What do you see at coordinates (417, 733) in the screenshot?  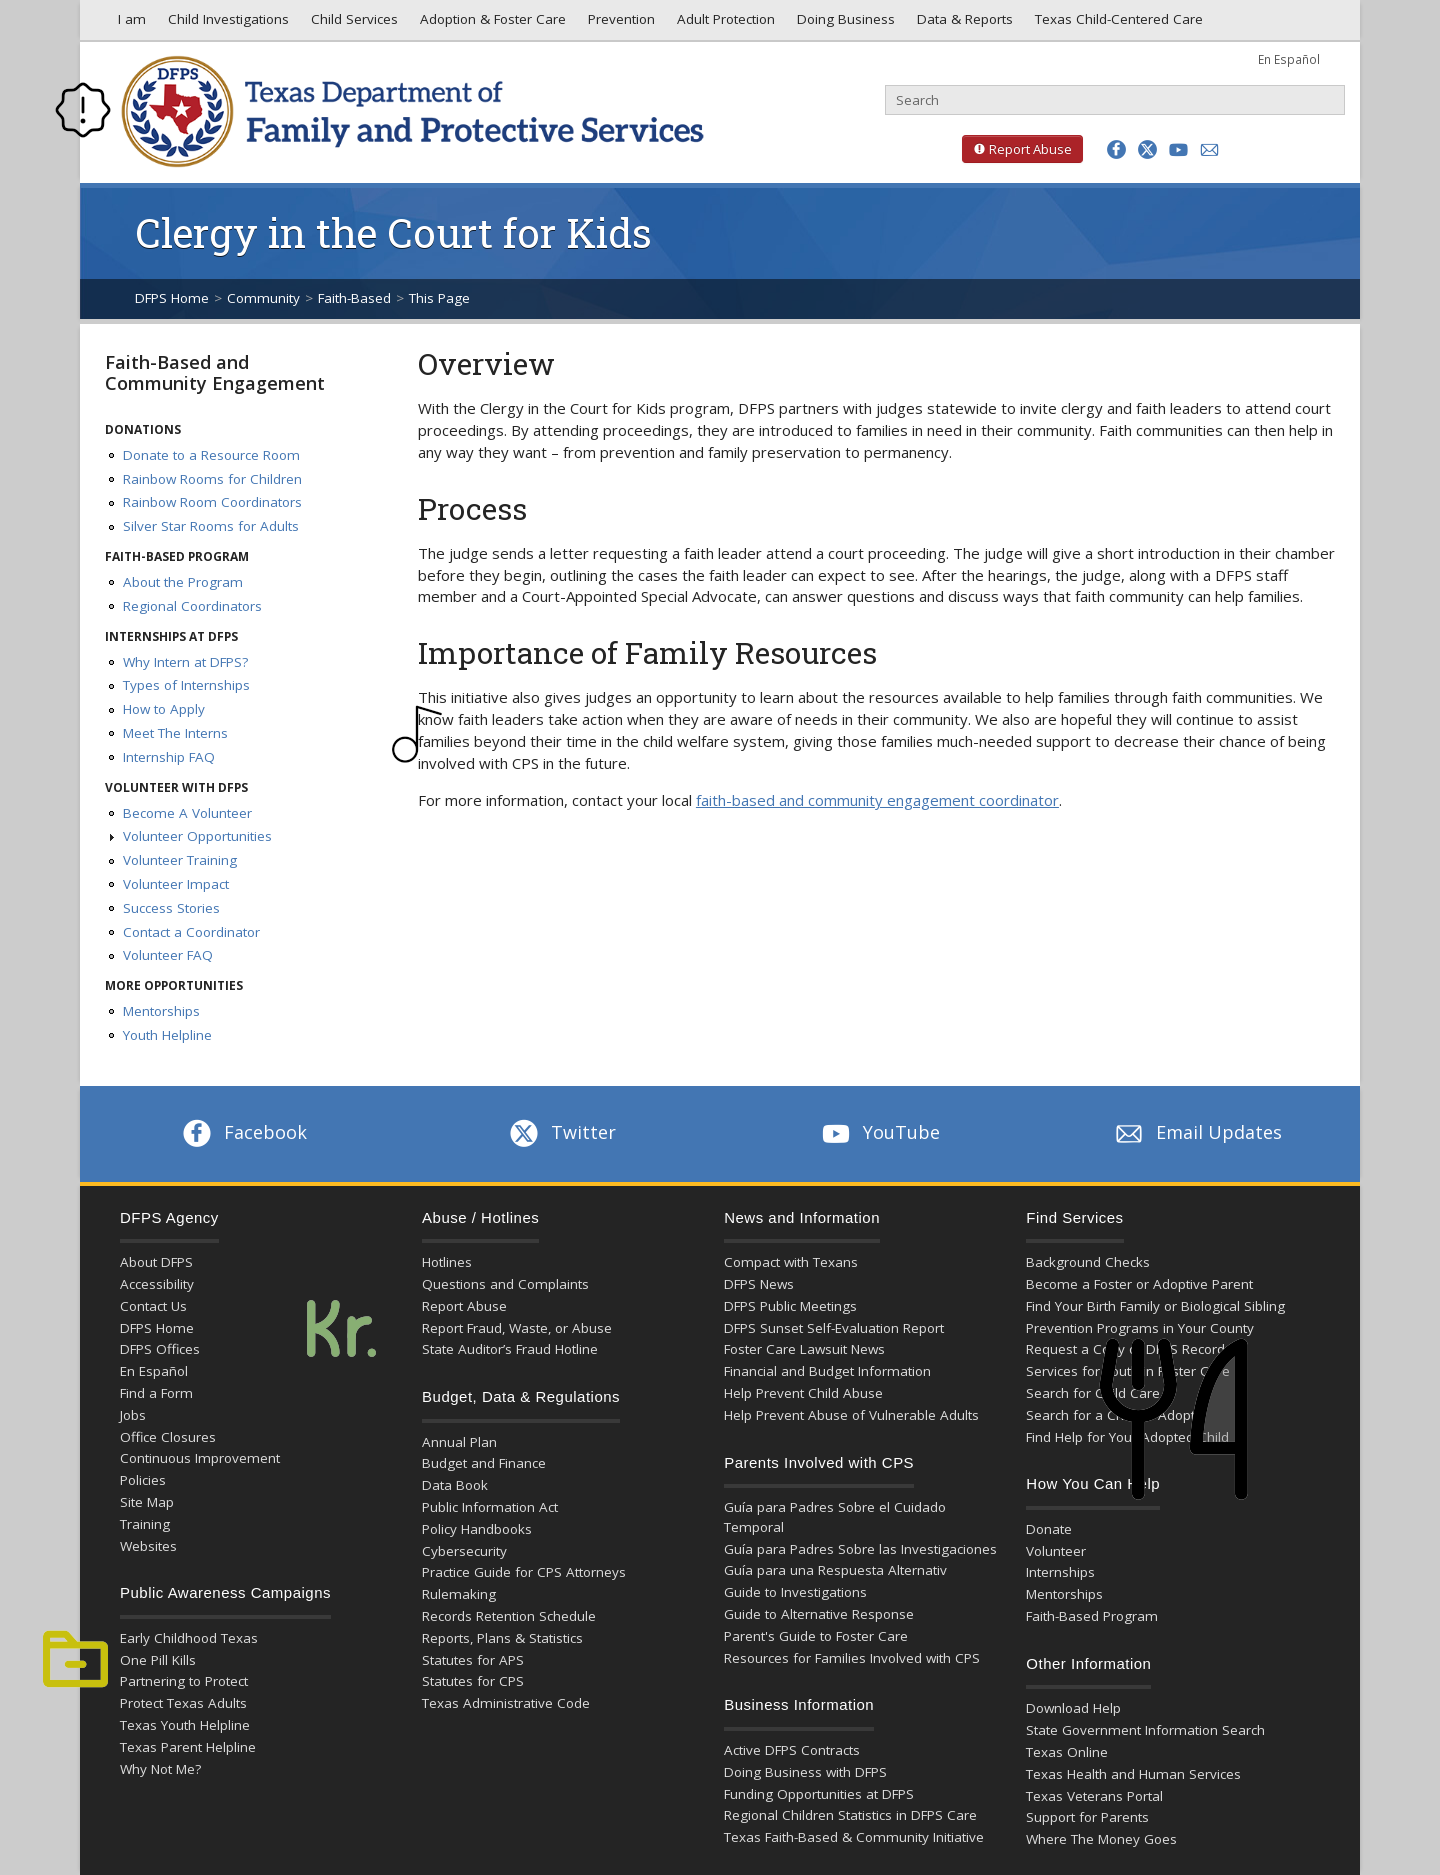 I see `access music or audio player` at bounding box center [417, 733].